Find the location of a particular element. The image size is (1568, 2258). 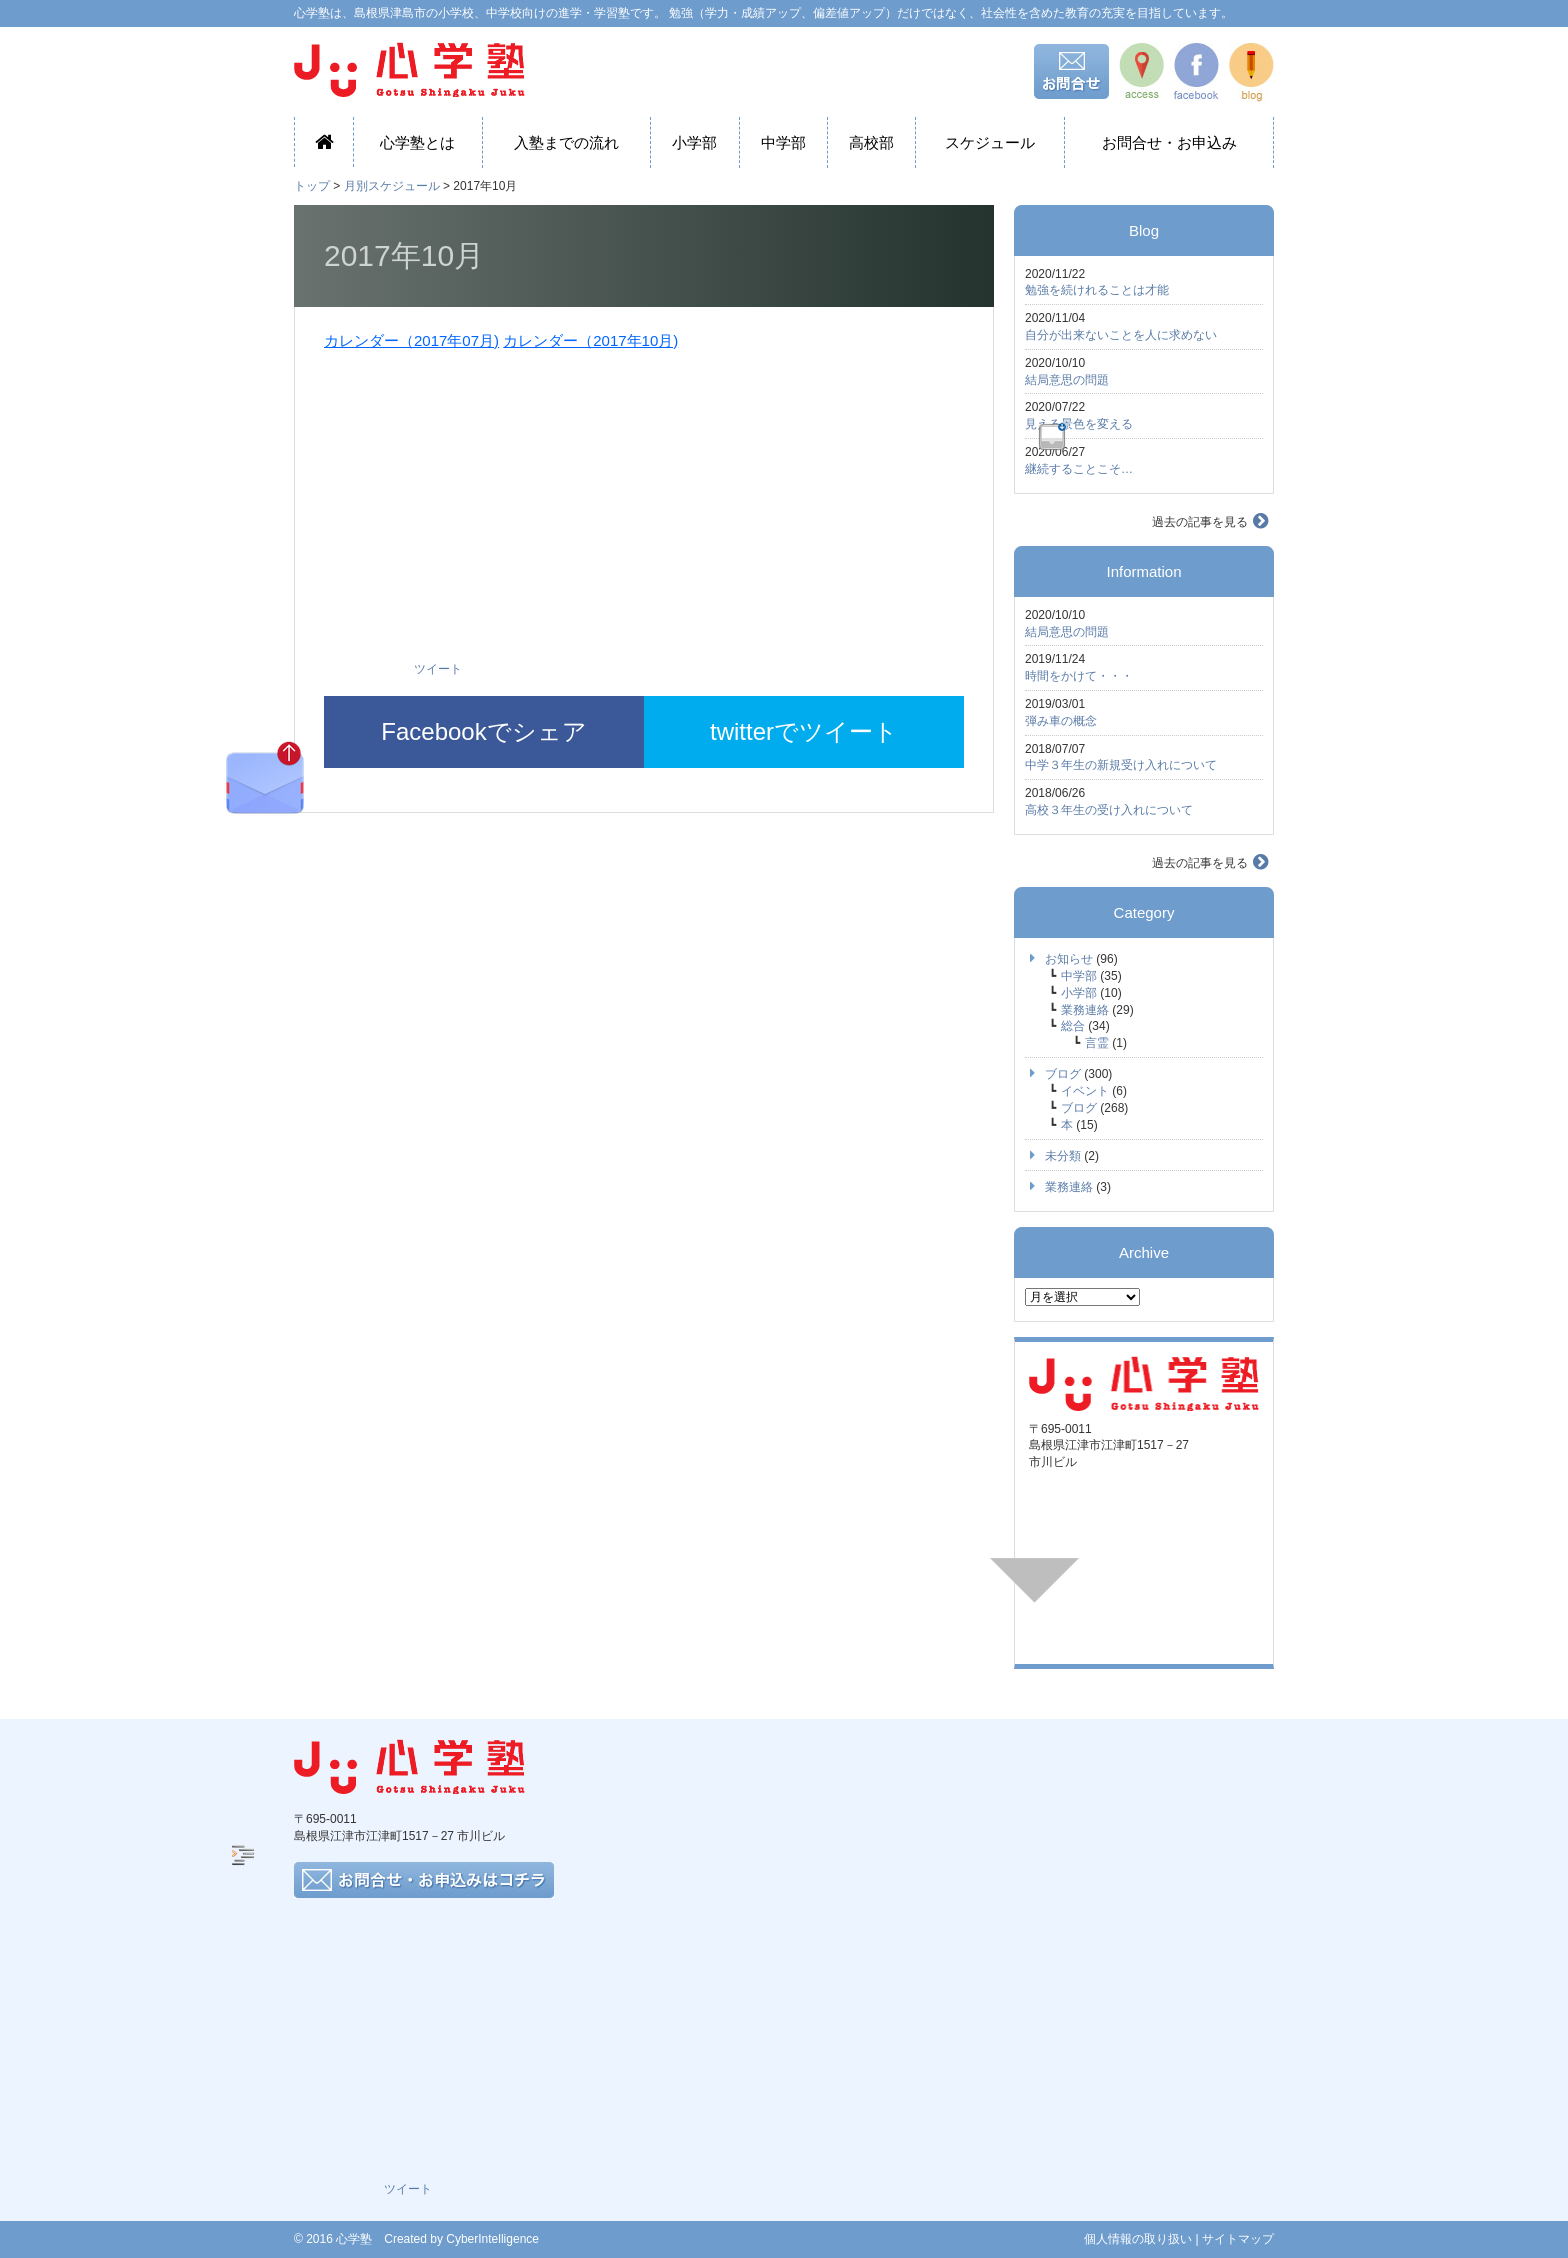

send an email or message is located at coordinates (265, 783).